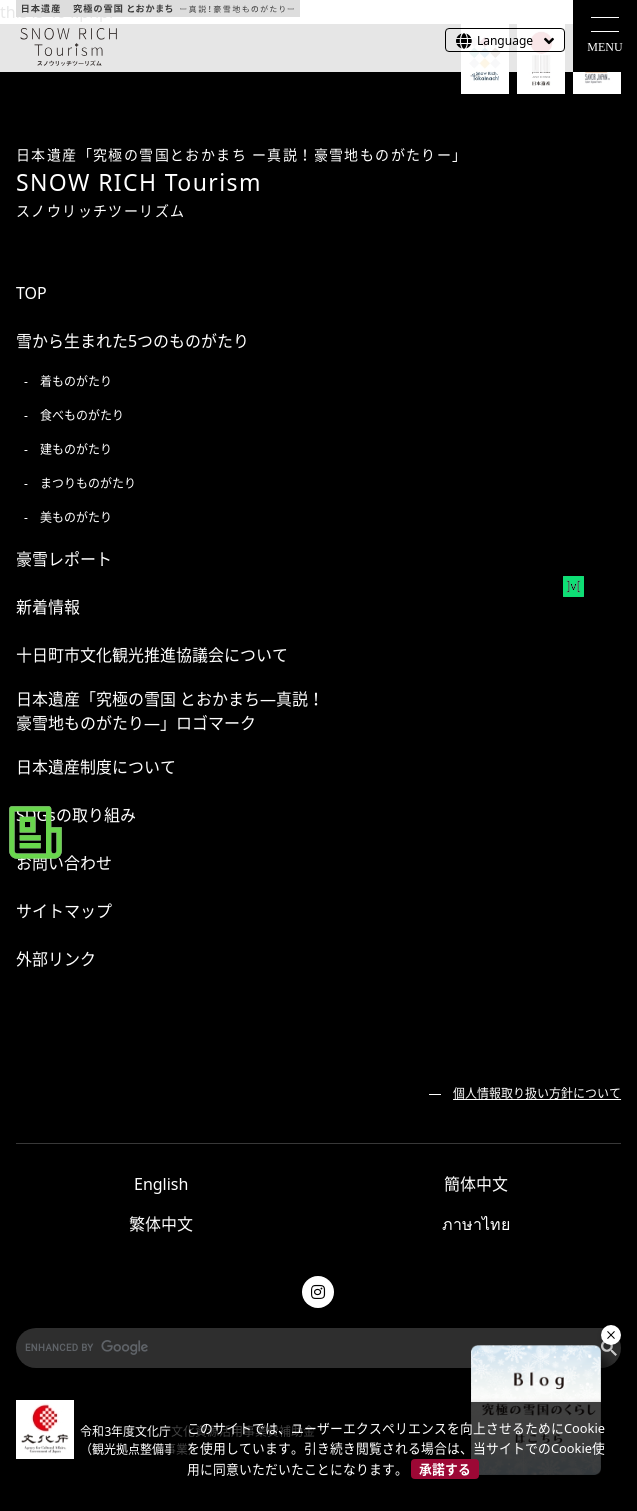 Image resolution: width=637 pixels, height=1511 pixels. Describe the element at coordinates (35, 832) in the screenshot. I see `view news articles` at that location.